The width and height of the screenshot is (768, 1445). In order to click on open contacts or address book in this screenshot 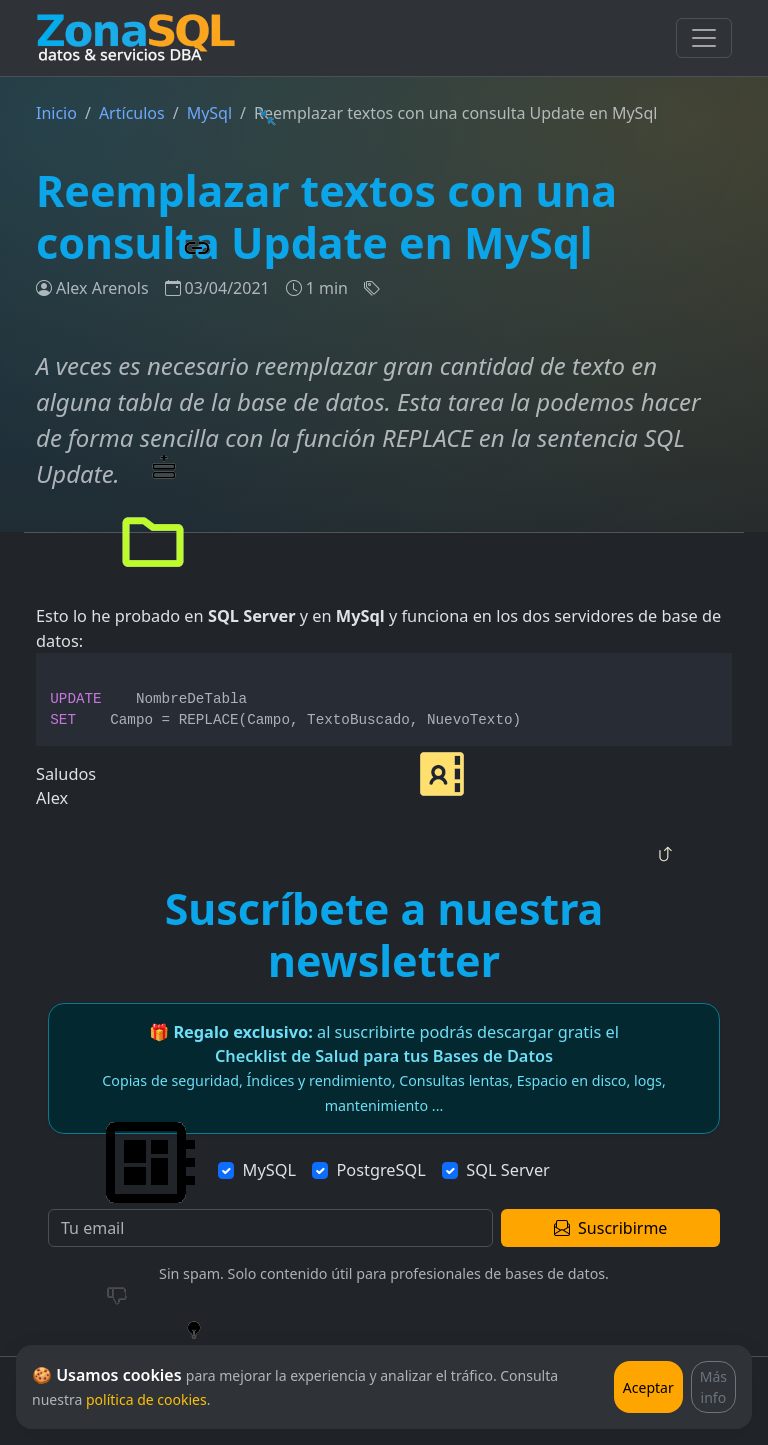, I will do `click(442, 774)`.